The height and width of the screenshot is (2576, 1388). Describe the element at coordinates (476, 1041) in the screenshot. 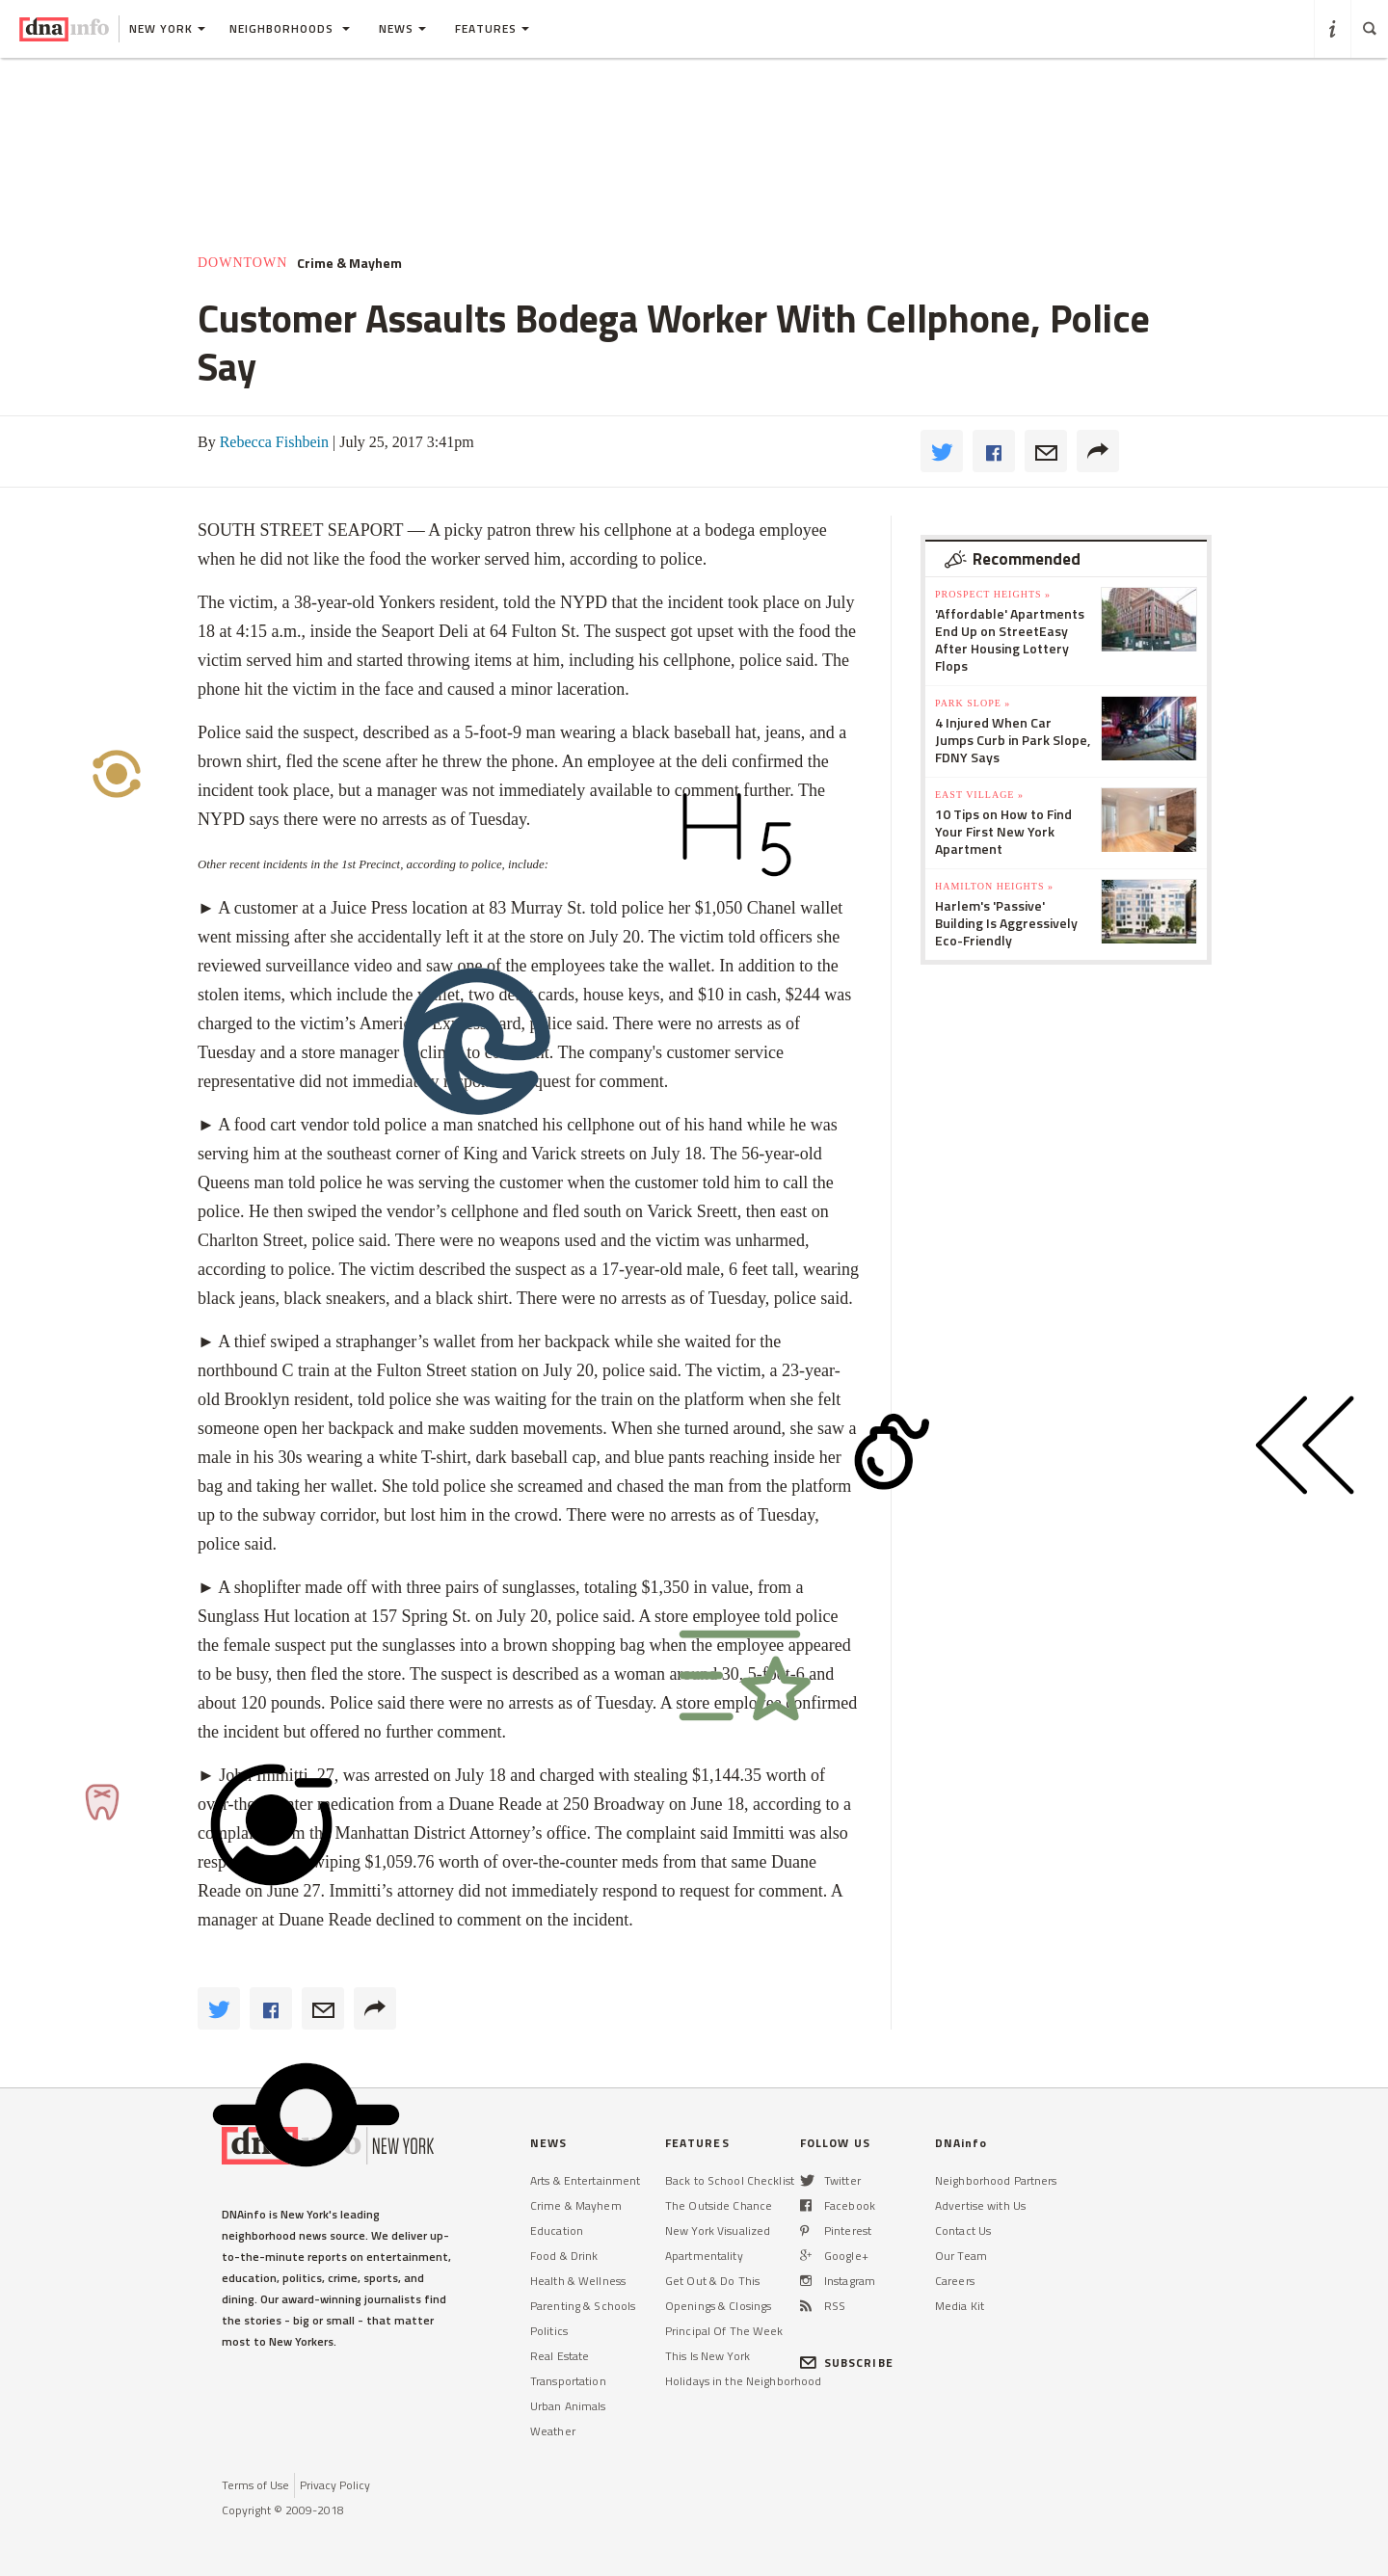

I see `open microsoft edge browser` at that location.